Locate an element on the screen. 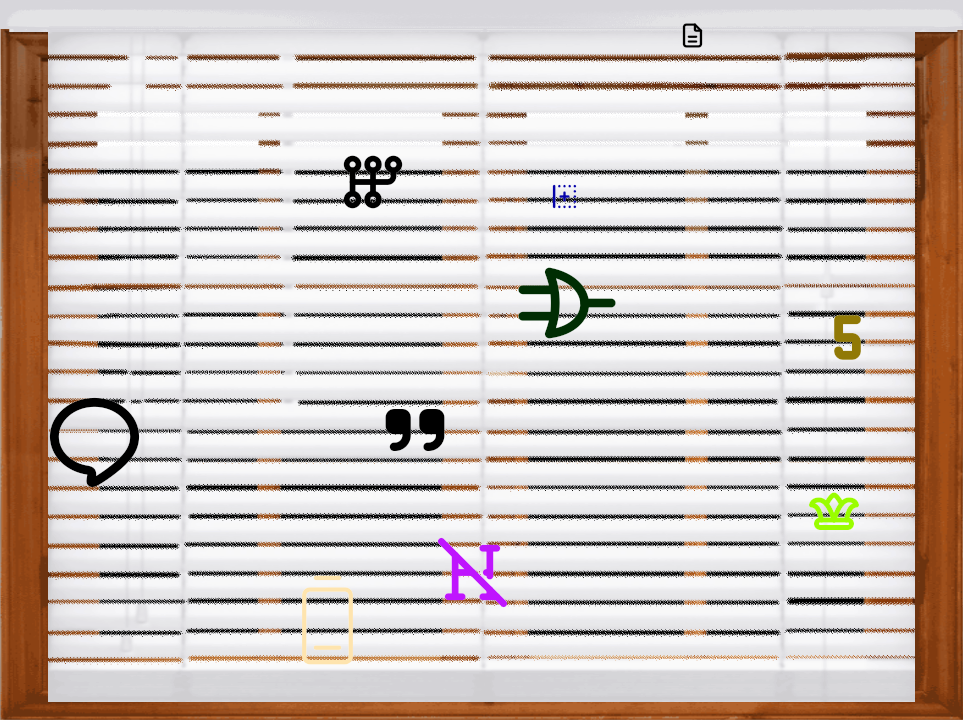 This screenshot has height=720, width=963. add a left border to selected element is located at coordinates (564, 196).